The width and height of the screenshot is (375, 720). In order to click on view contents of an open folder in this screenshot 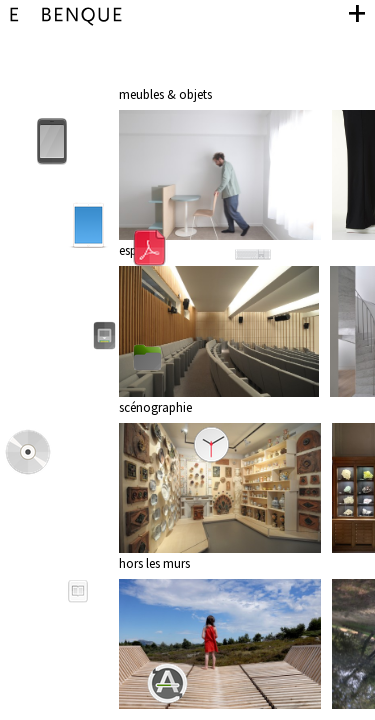, I will do `click(147, 357)`.